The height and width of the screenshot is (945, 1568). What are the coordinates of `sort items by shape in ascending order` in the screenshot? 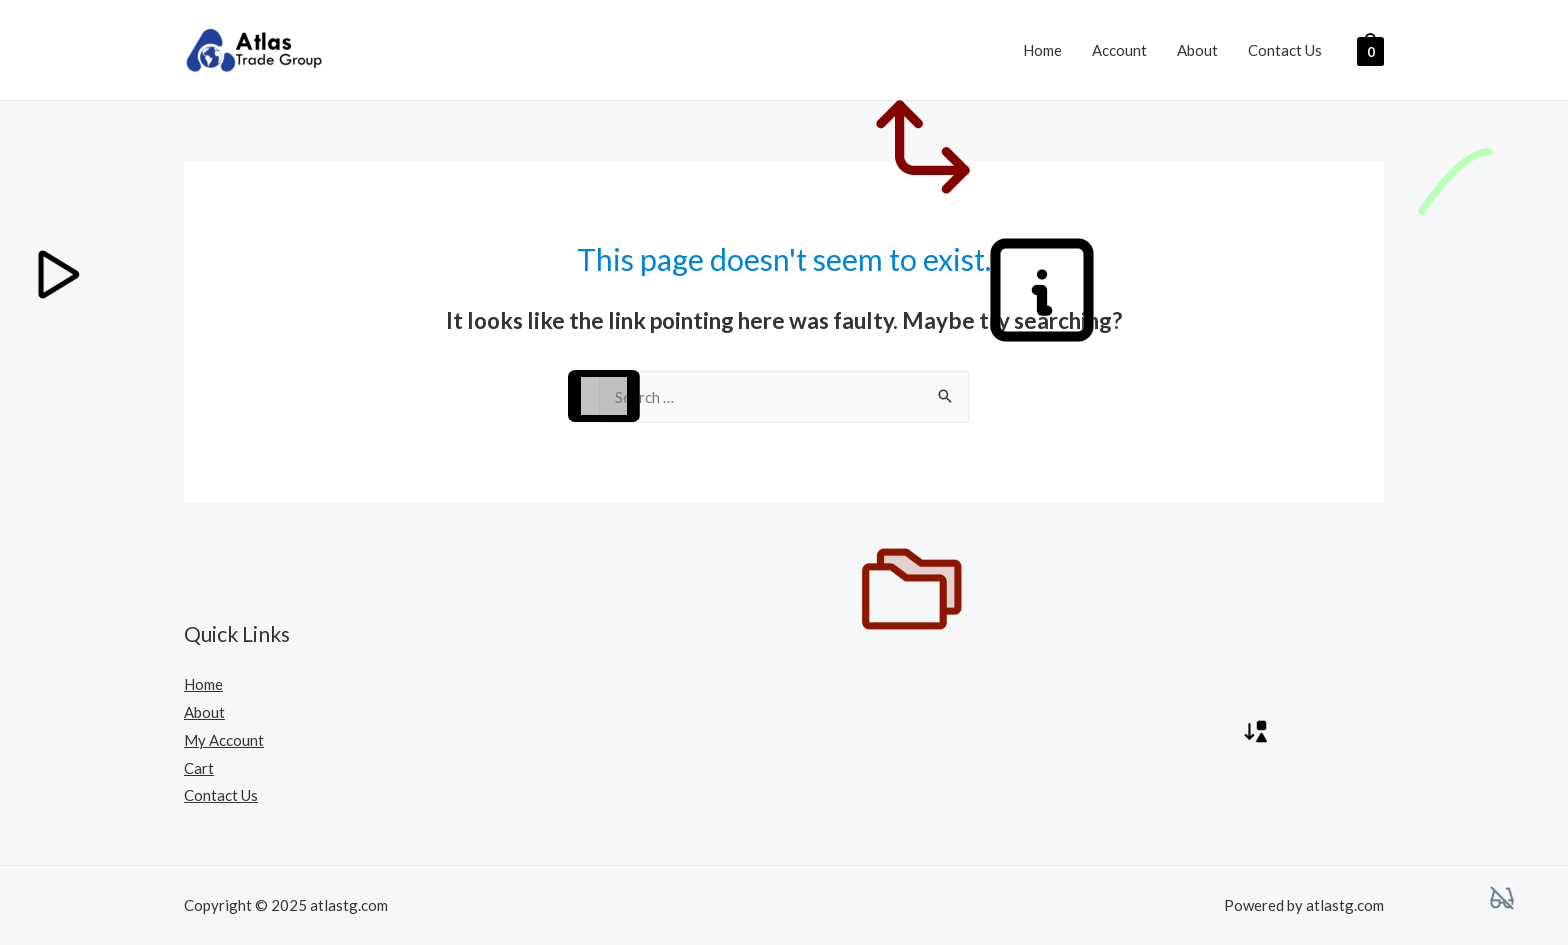 It's located at (1255, 731).